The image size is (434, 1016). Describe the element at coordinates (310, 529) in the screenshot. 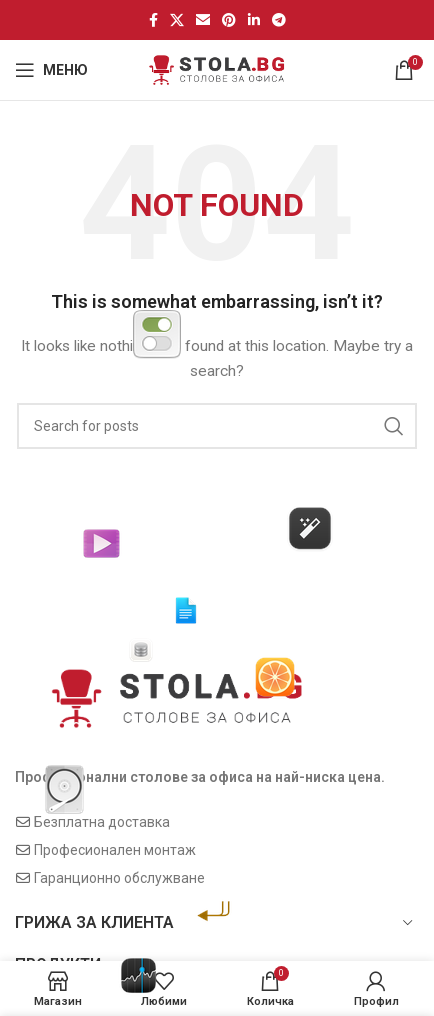

I see `access visual effects and animation settings` at that location.